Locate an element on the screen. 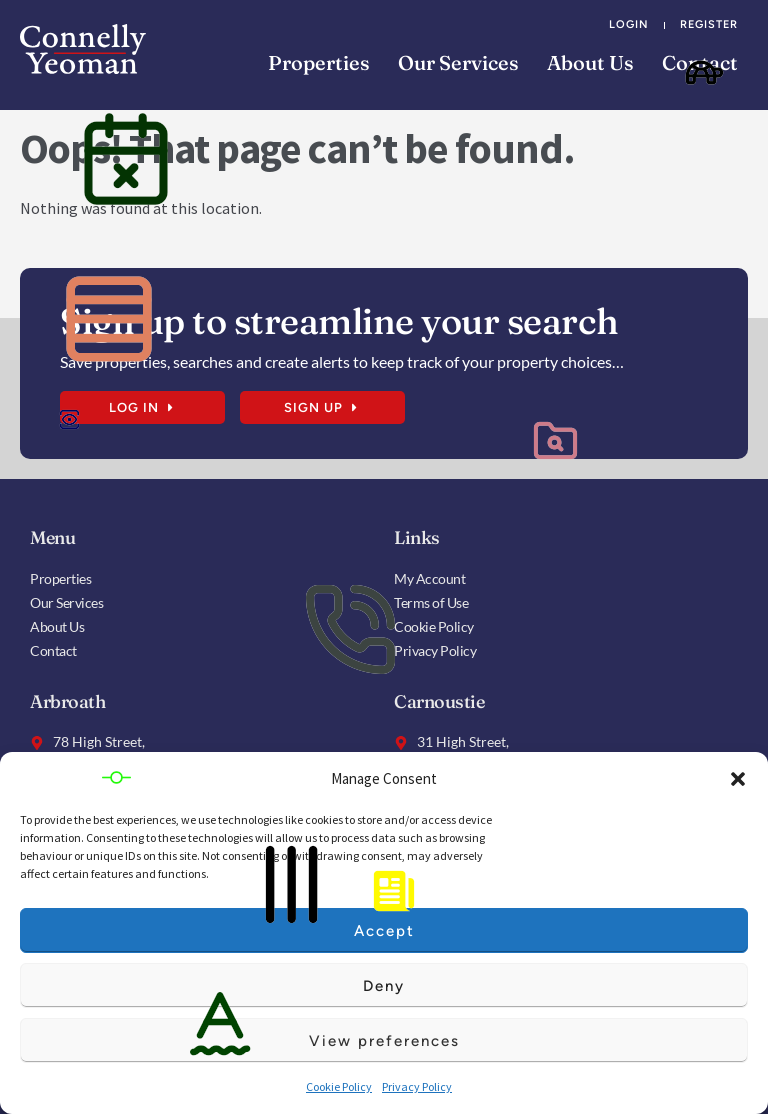  view or preview content is located at coordinates (69, 419).